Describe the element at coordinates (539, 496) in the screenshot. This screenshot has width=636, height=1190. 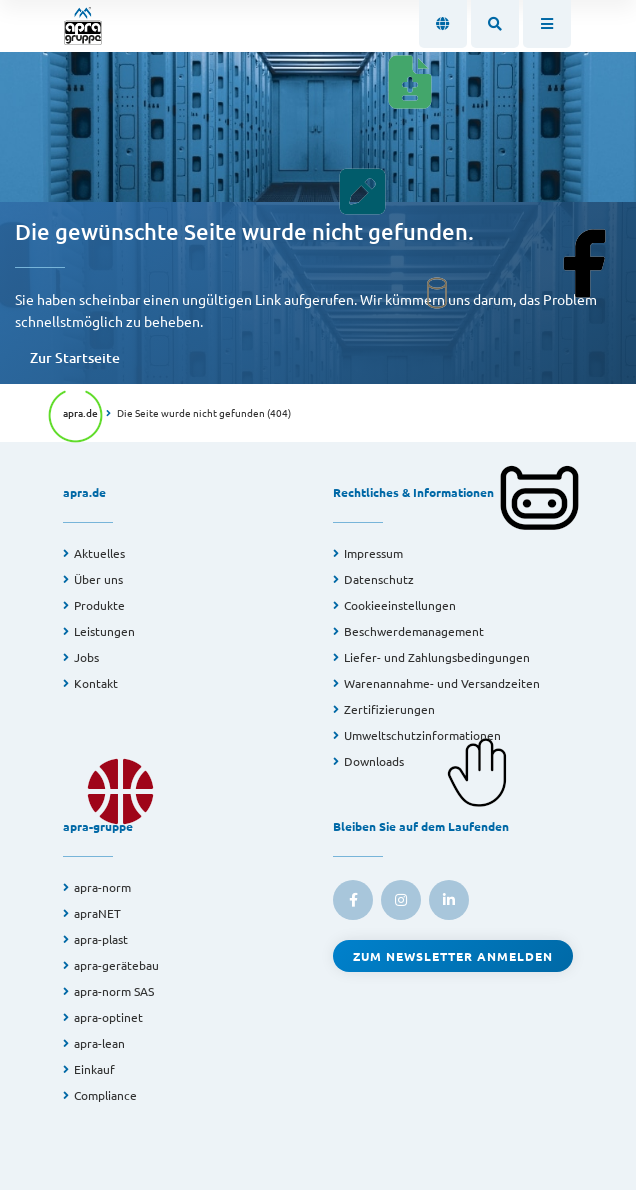
I see `finn the human character icon from adventure time` at that location.